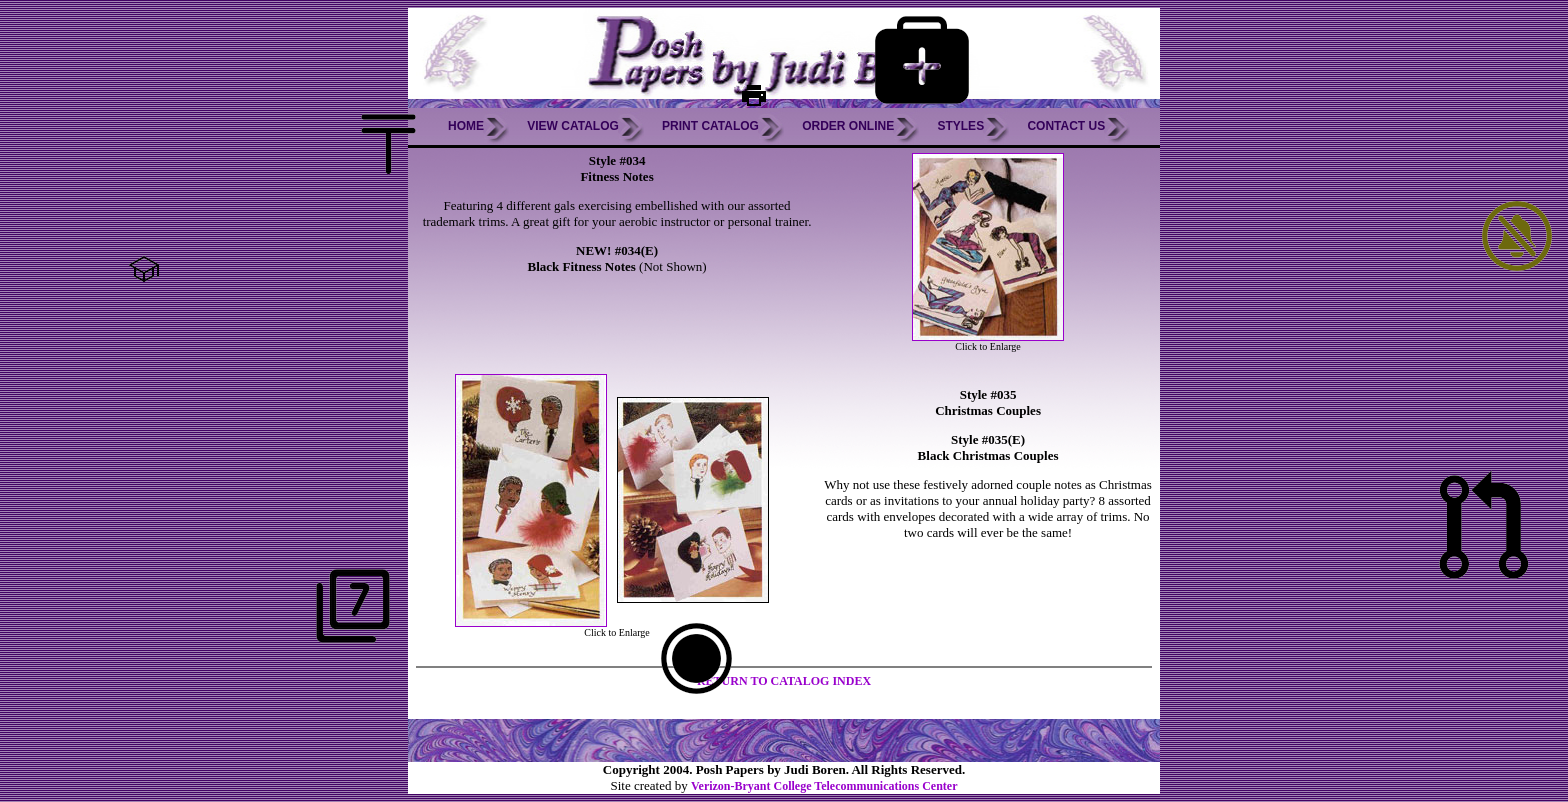  What do you see at coordinates (388, 141) in the screenshot?
I see `display prices in kazakhstani tenge` at bounding box center [388, 141].